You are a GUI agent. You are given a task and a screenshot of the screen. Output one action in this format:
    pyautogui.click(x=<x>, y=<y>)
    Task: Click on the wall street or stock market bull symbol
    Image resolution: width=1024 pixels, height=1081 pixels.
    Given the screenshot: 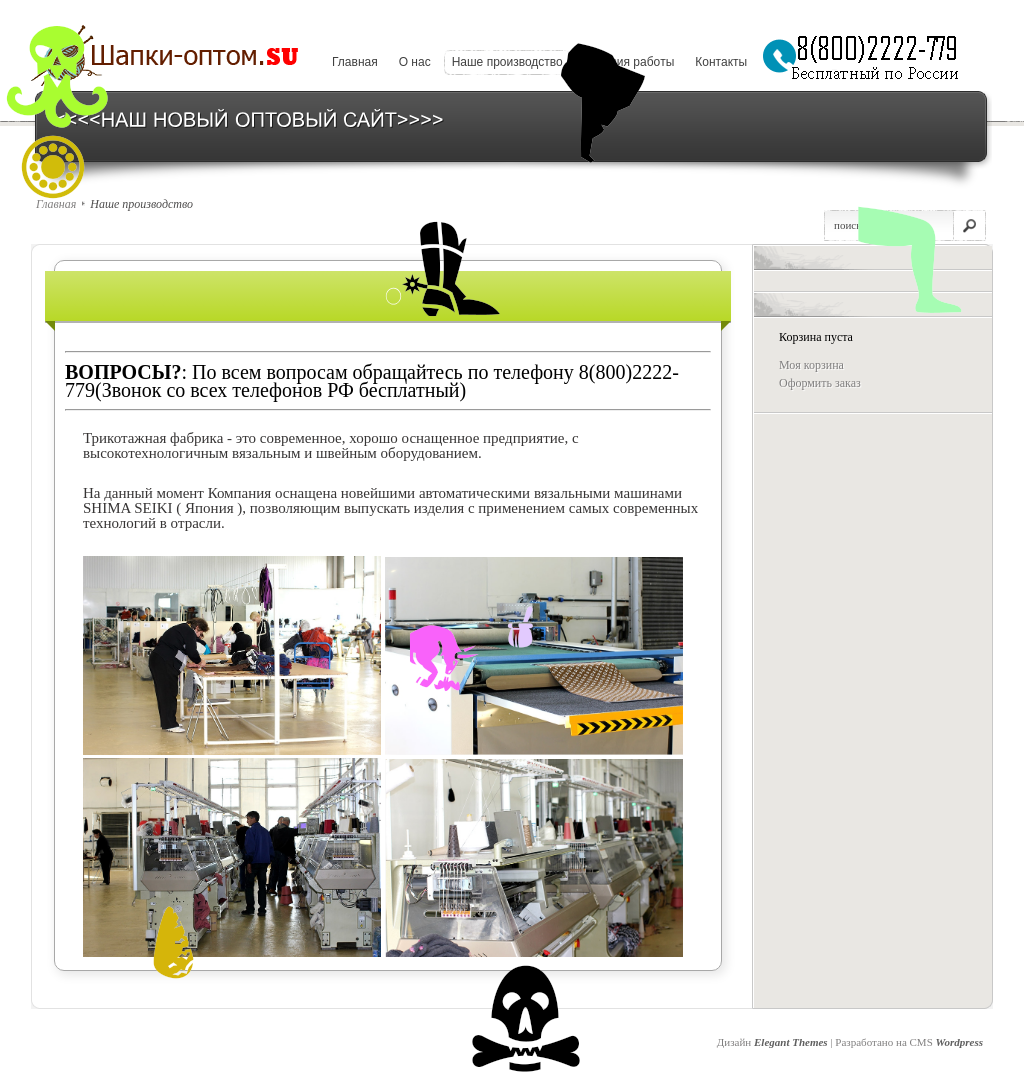 What is the action you would take?
    pyautogui.click(x=446, y=655)
    